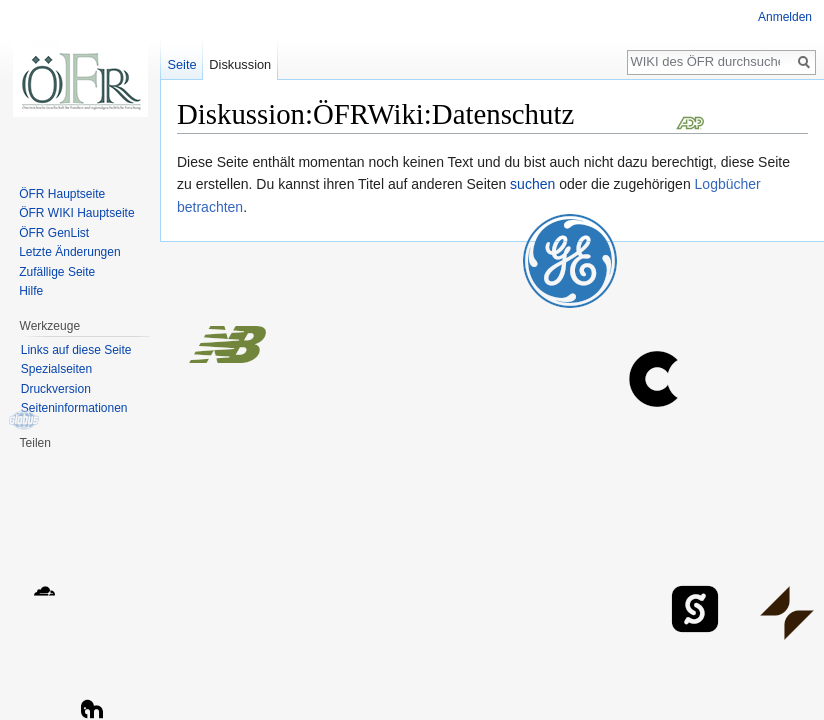 This screenshot has height=720, width=824. I want to click on migadu email hosting service logo, so click(92, 709).